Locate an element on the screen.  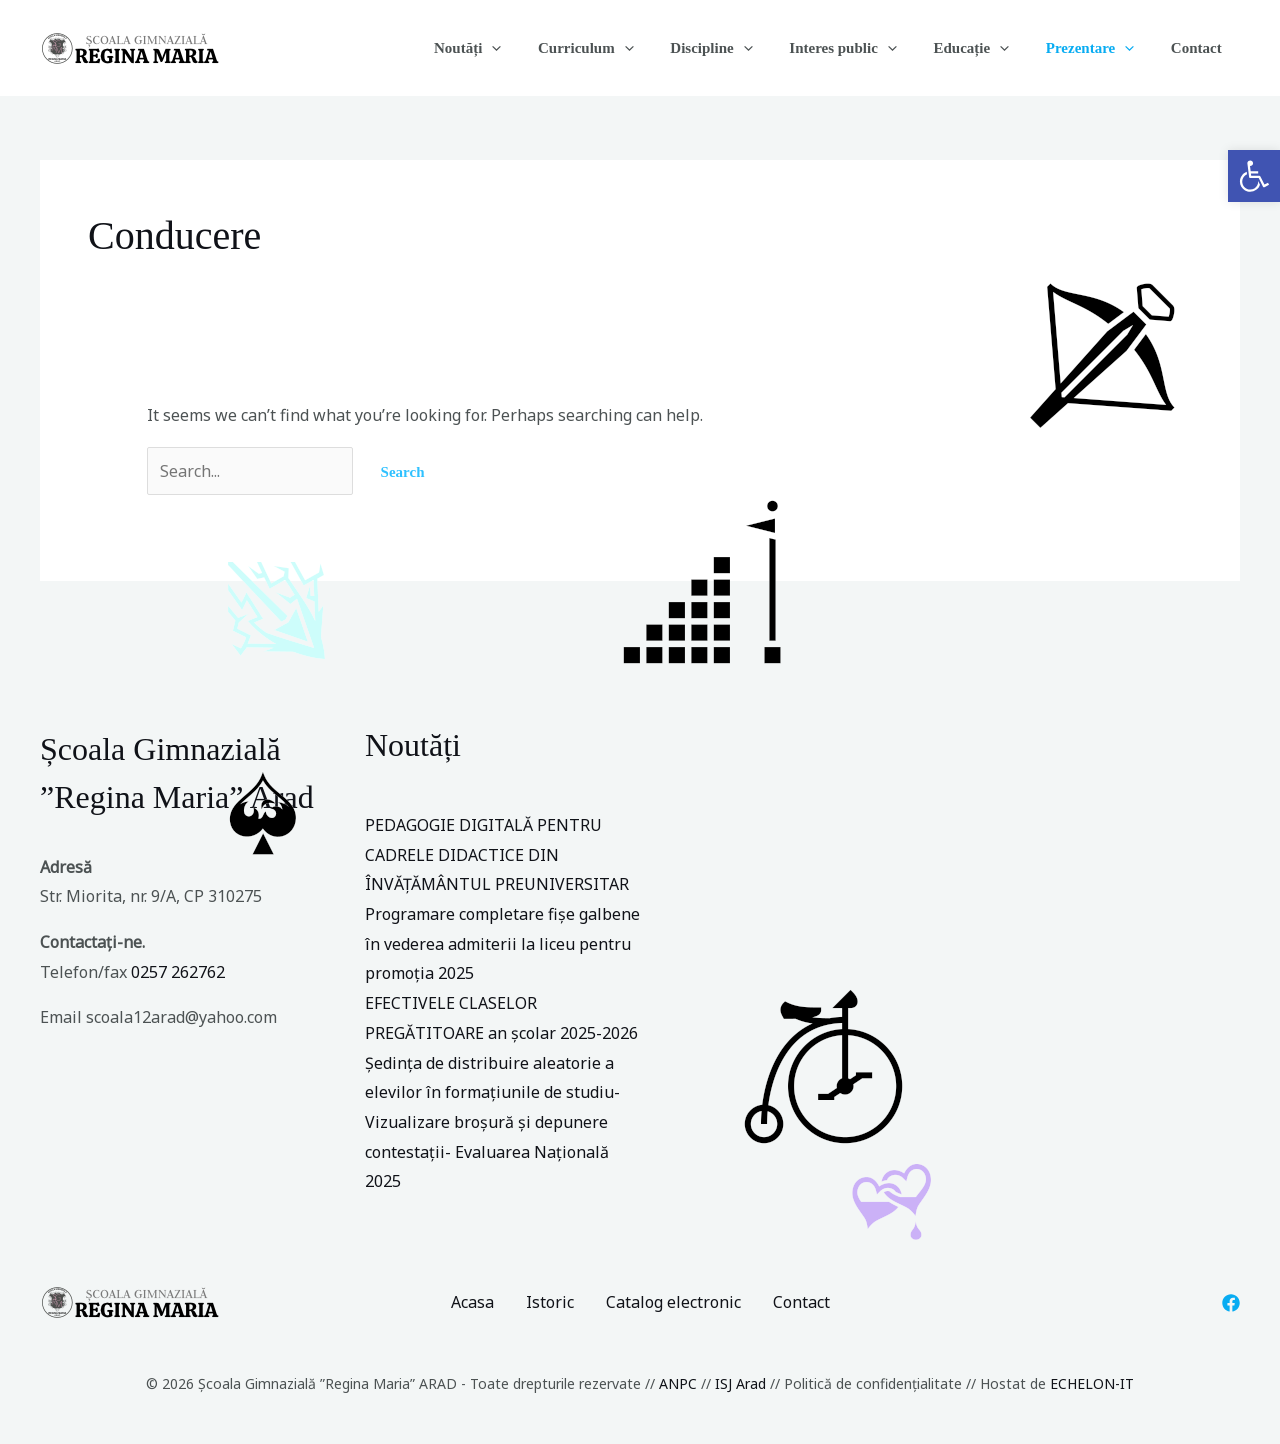
vintage or classic cycling mode is located at coordinates (823, 1064).